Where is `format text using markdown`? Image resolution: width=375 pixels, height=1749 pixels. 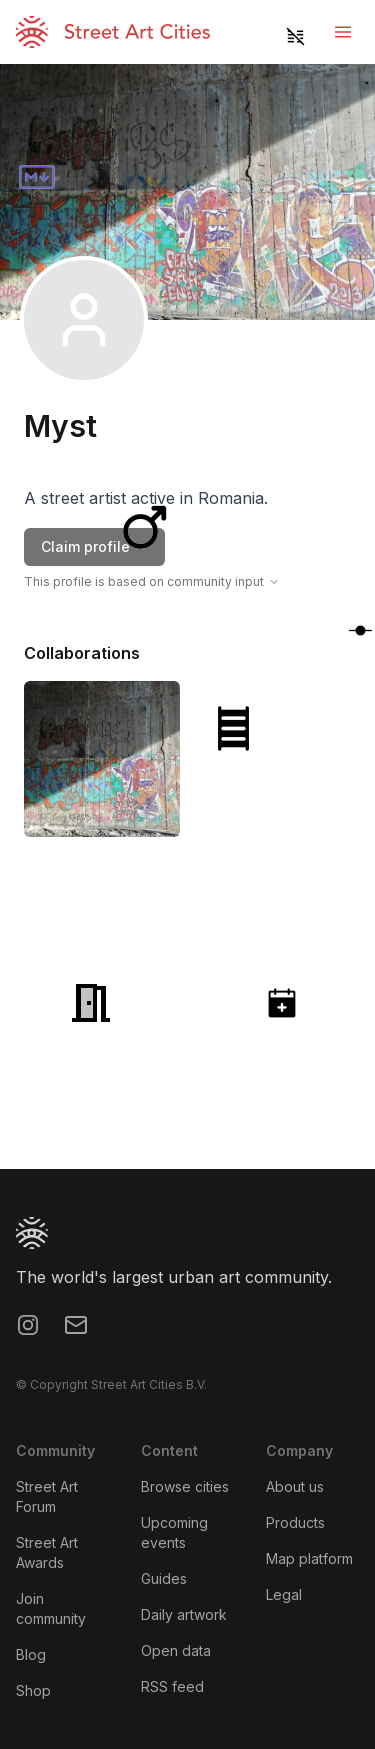 format text using markdown is located at coordinates (37, 177).